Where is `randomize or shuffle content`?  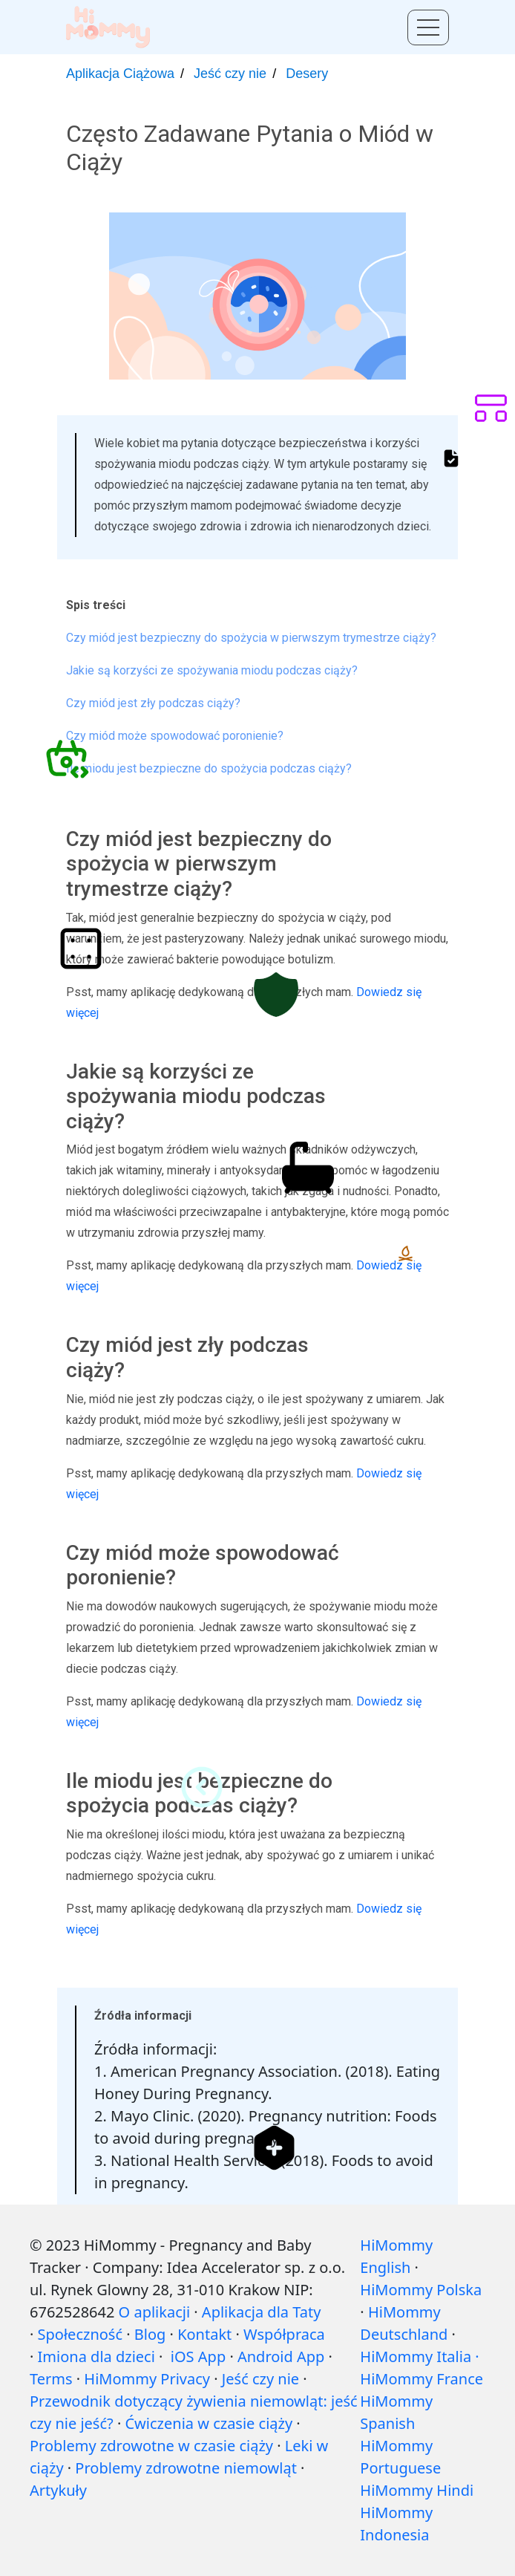 randomize or shuffle content is located at coordinates (81, 949).